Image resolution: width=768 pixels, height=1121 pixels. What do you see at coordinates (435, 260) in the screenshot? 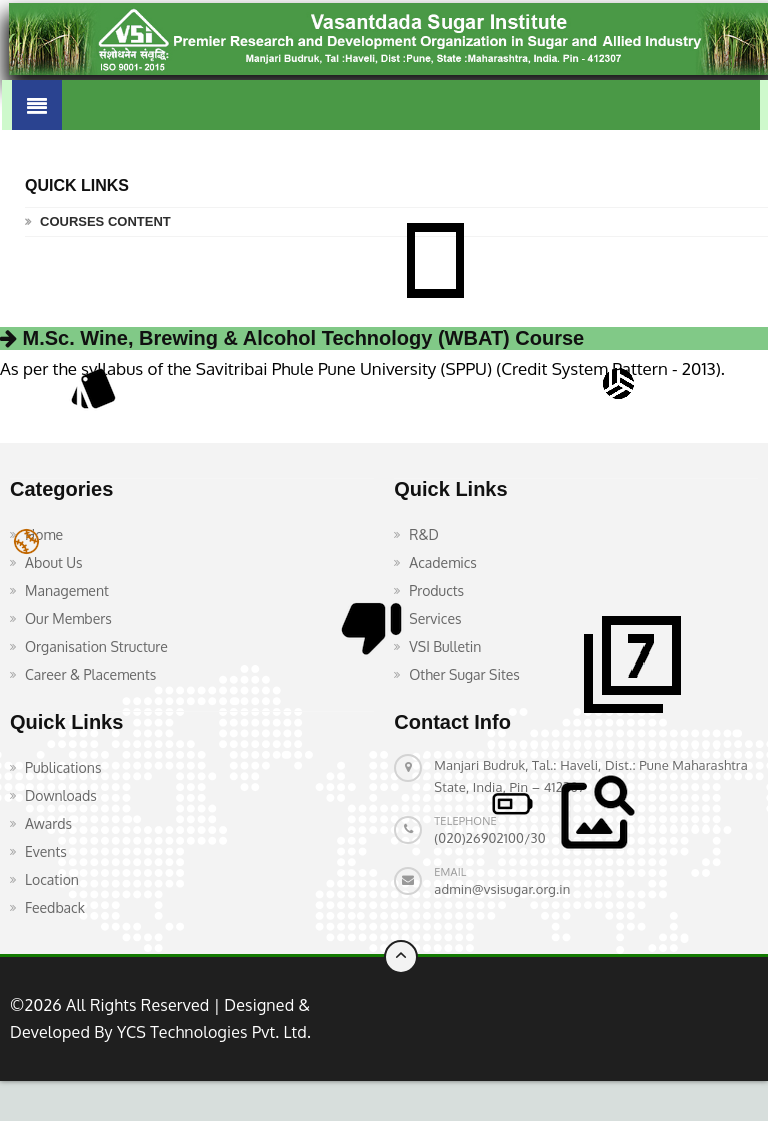
I see `crop image to portrait orientation` at bounding box center [435, 260].